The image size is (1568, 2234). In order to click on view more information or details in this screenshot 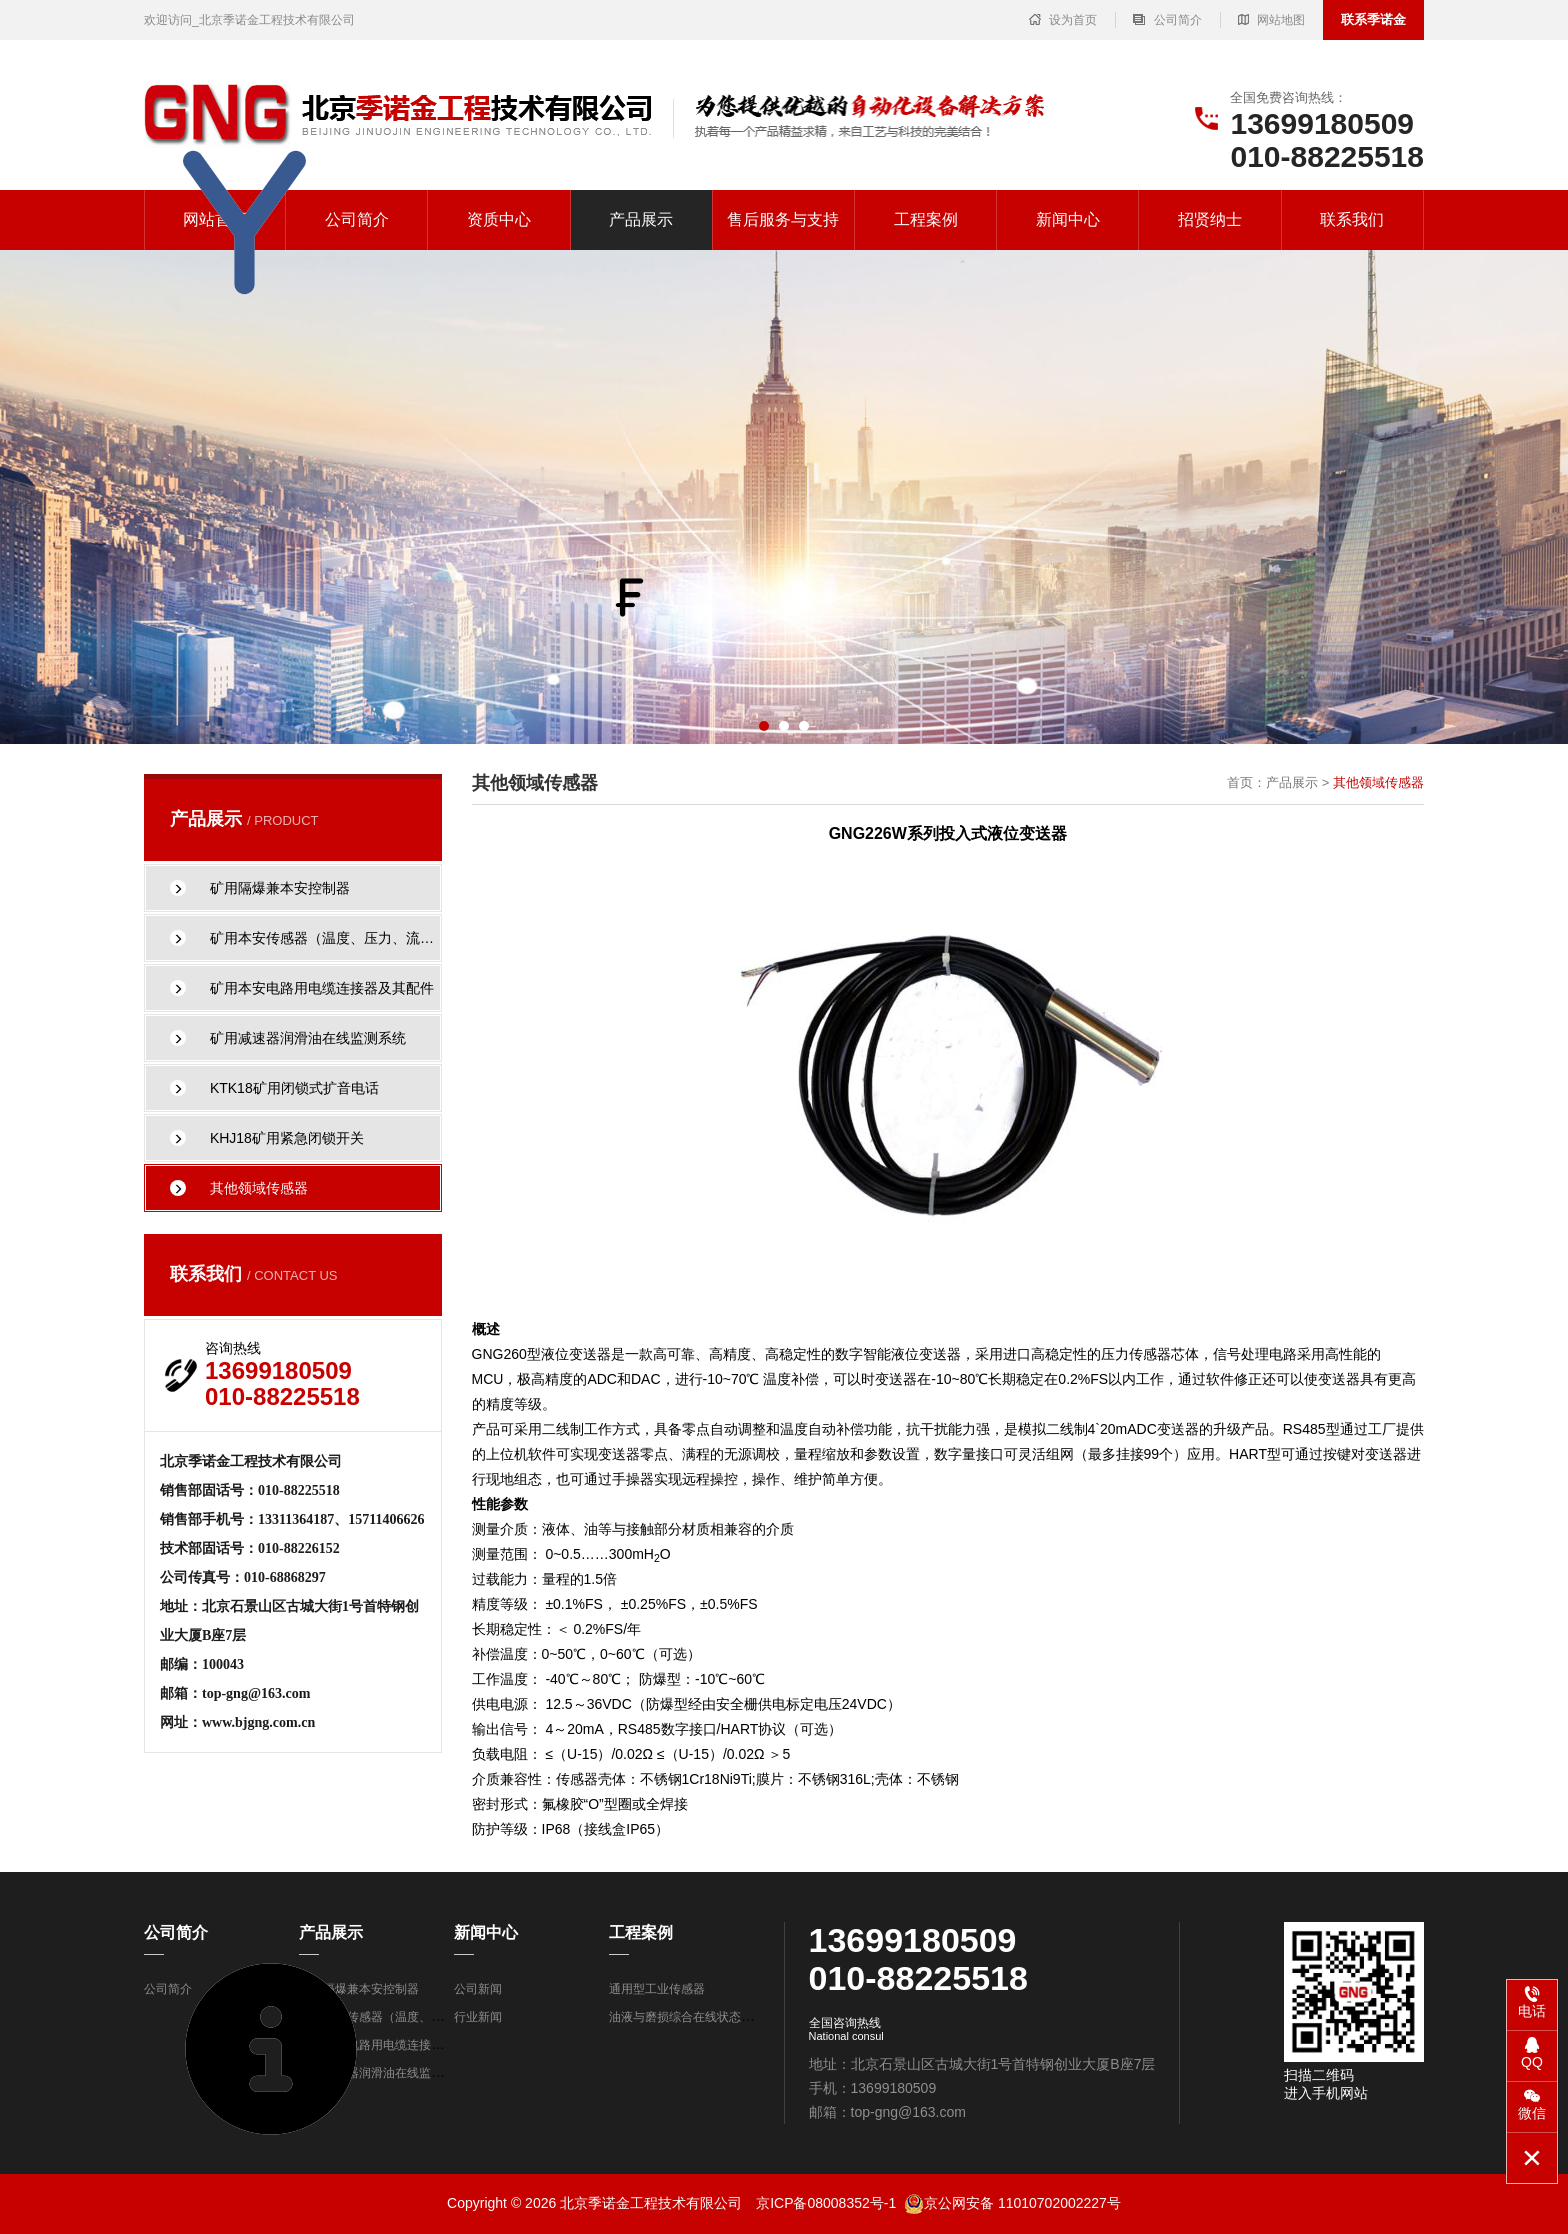, I will do `click(271, 2049)`.